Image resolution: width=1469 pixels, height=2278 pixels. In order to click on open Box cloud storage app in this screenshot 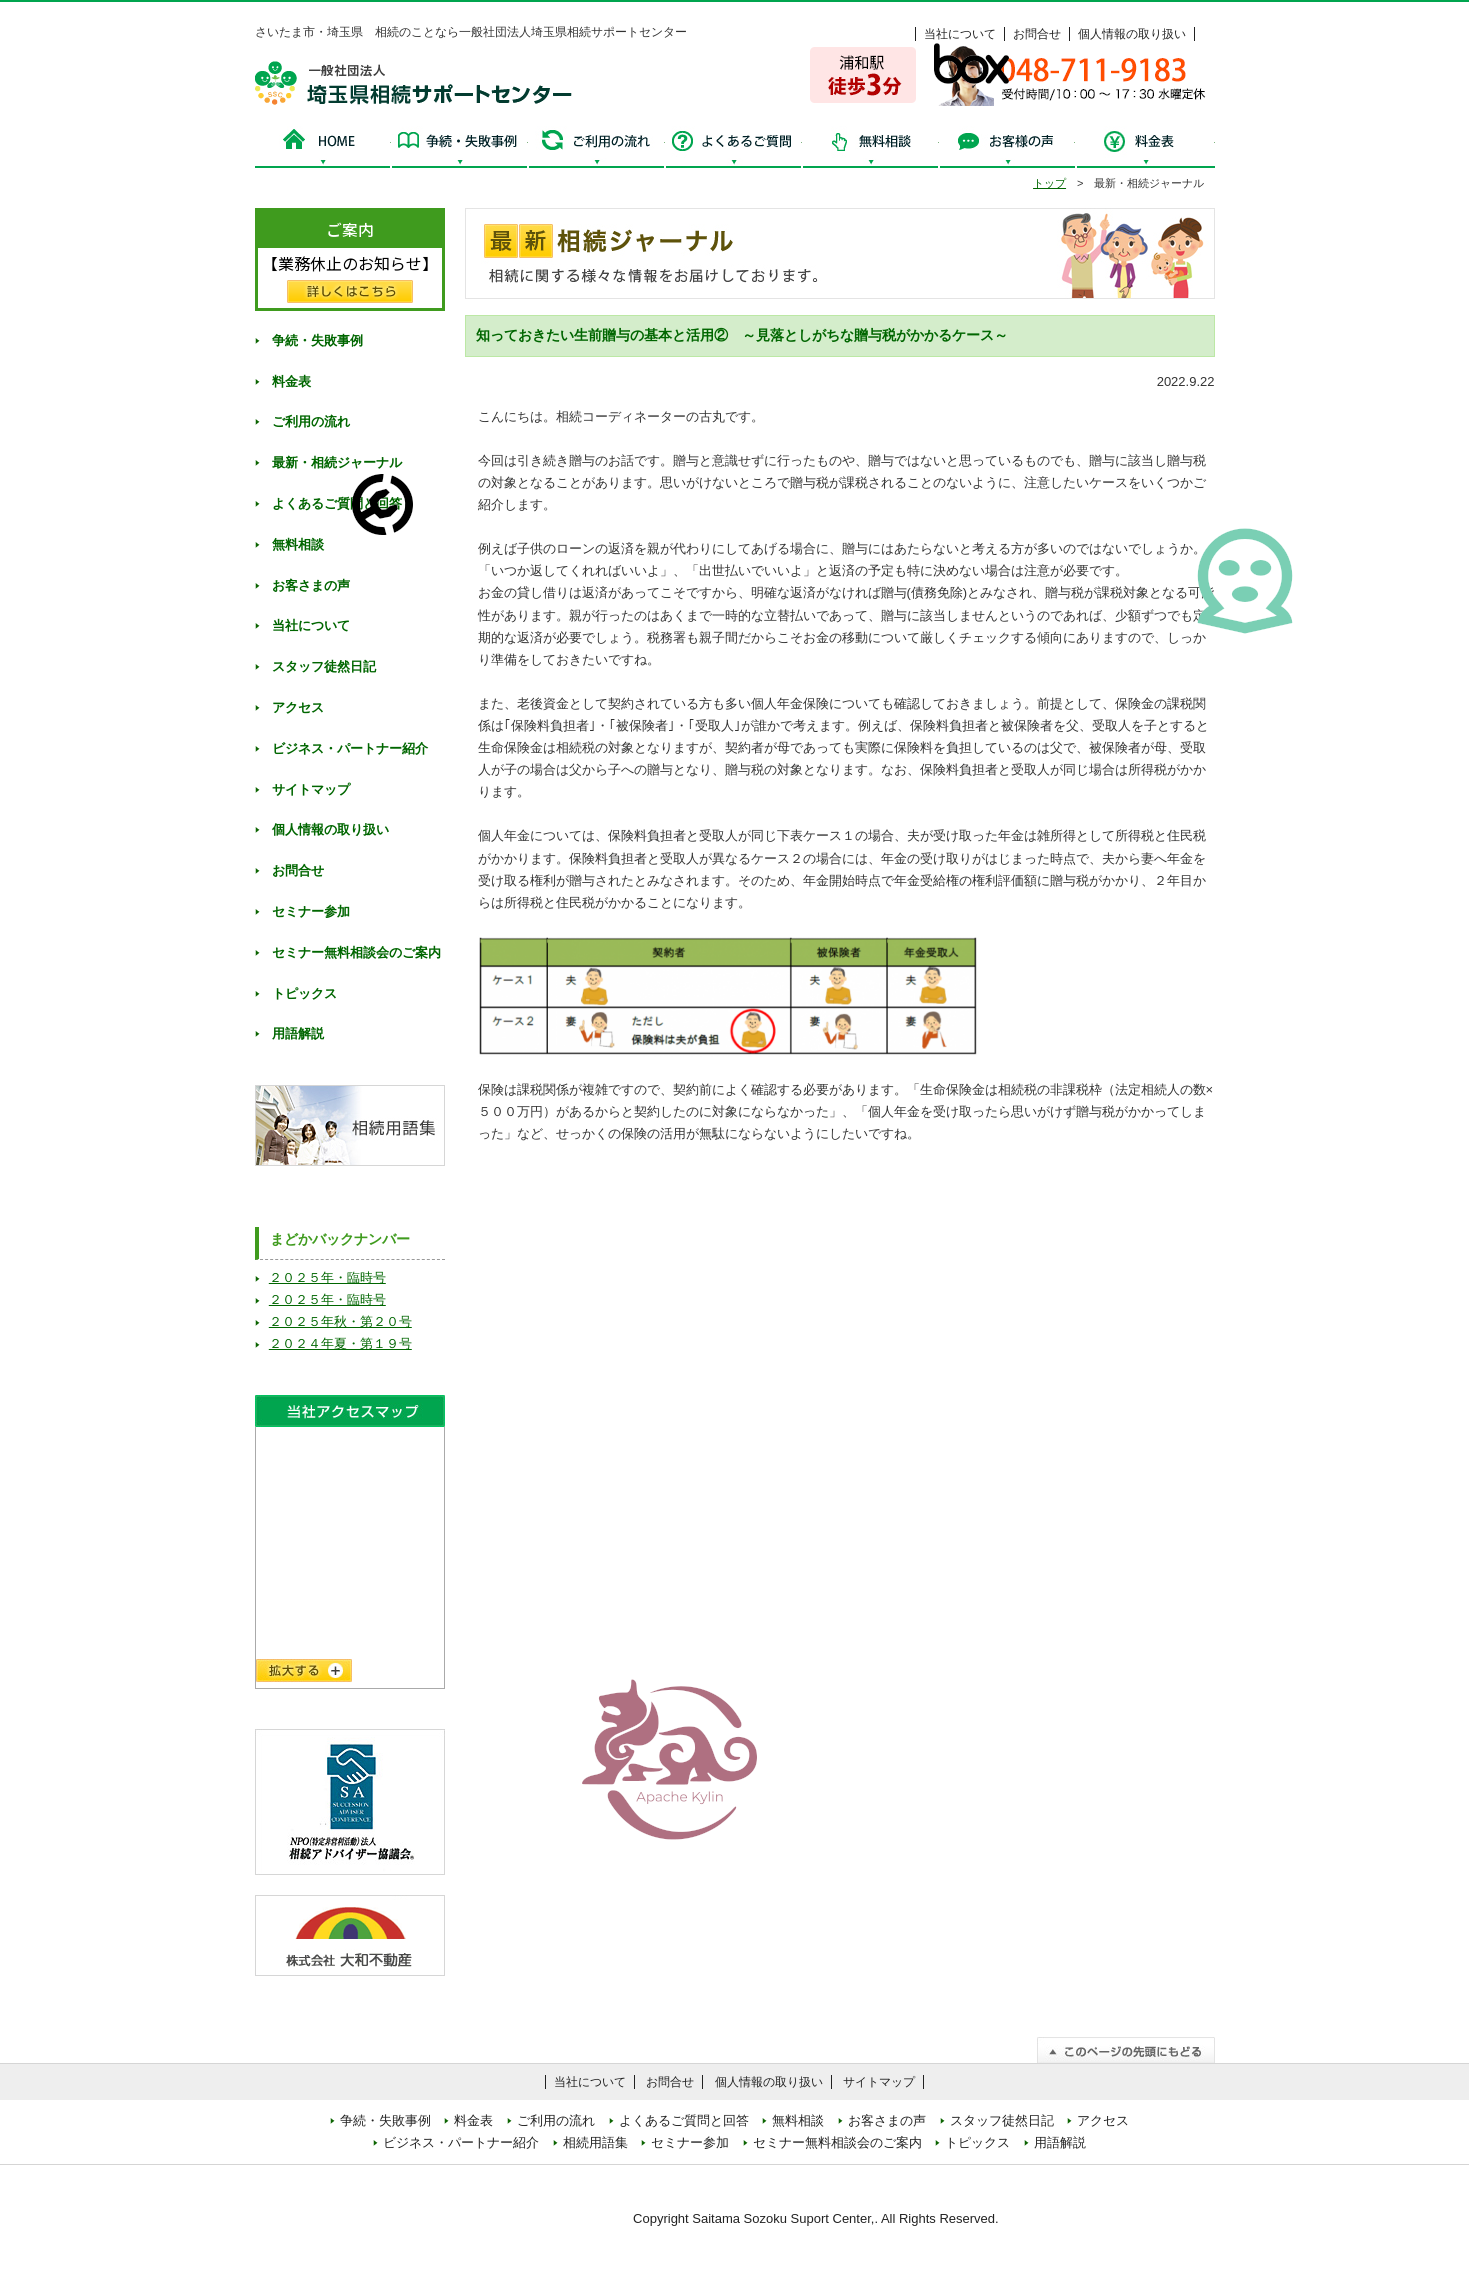, I will do `click(971, 63)`.